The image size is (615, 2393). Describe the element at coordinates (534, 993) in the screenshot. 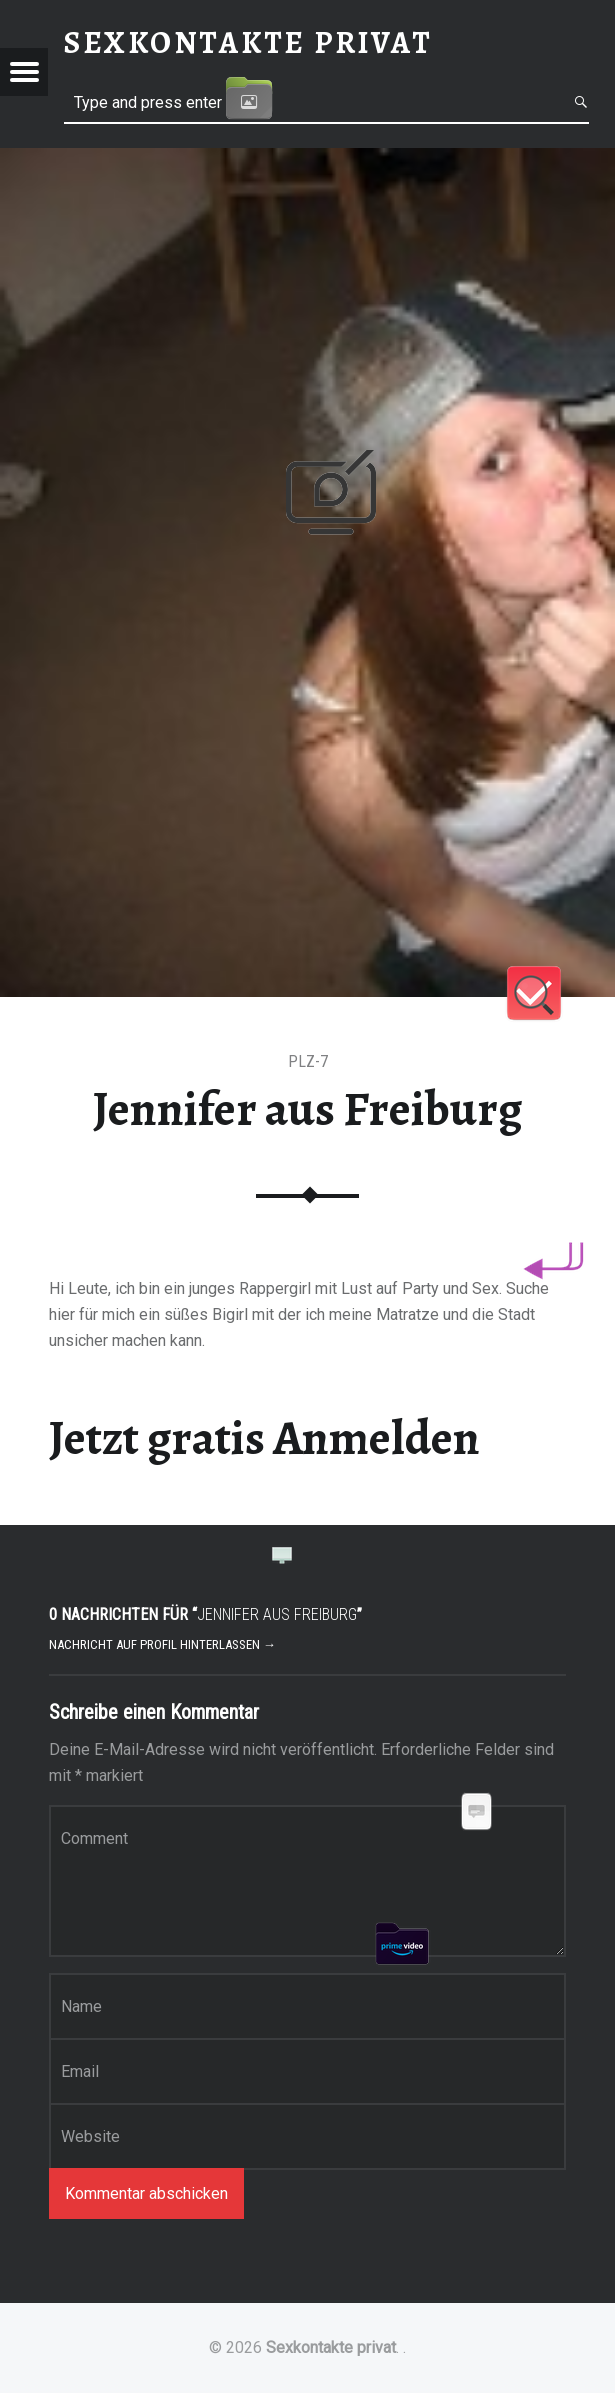

I see `open dconf editor to browse and modify system configuration settings` at that location.